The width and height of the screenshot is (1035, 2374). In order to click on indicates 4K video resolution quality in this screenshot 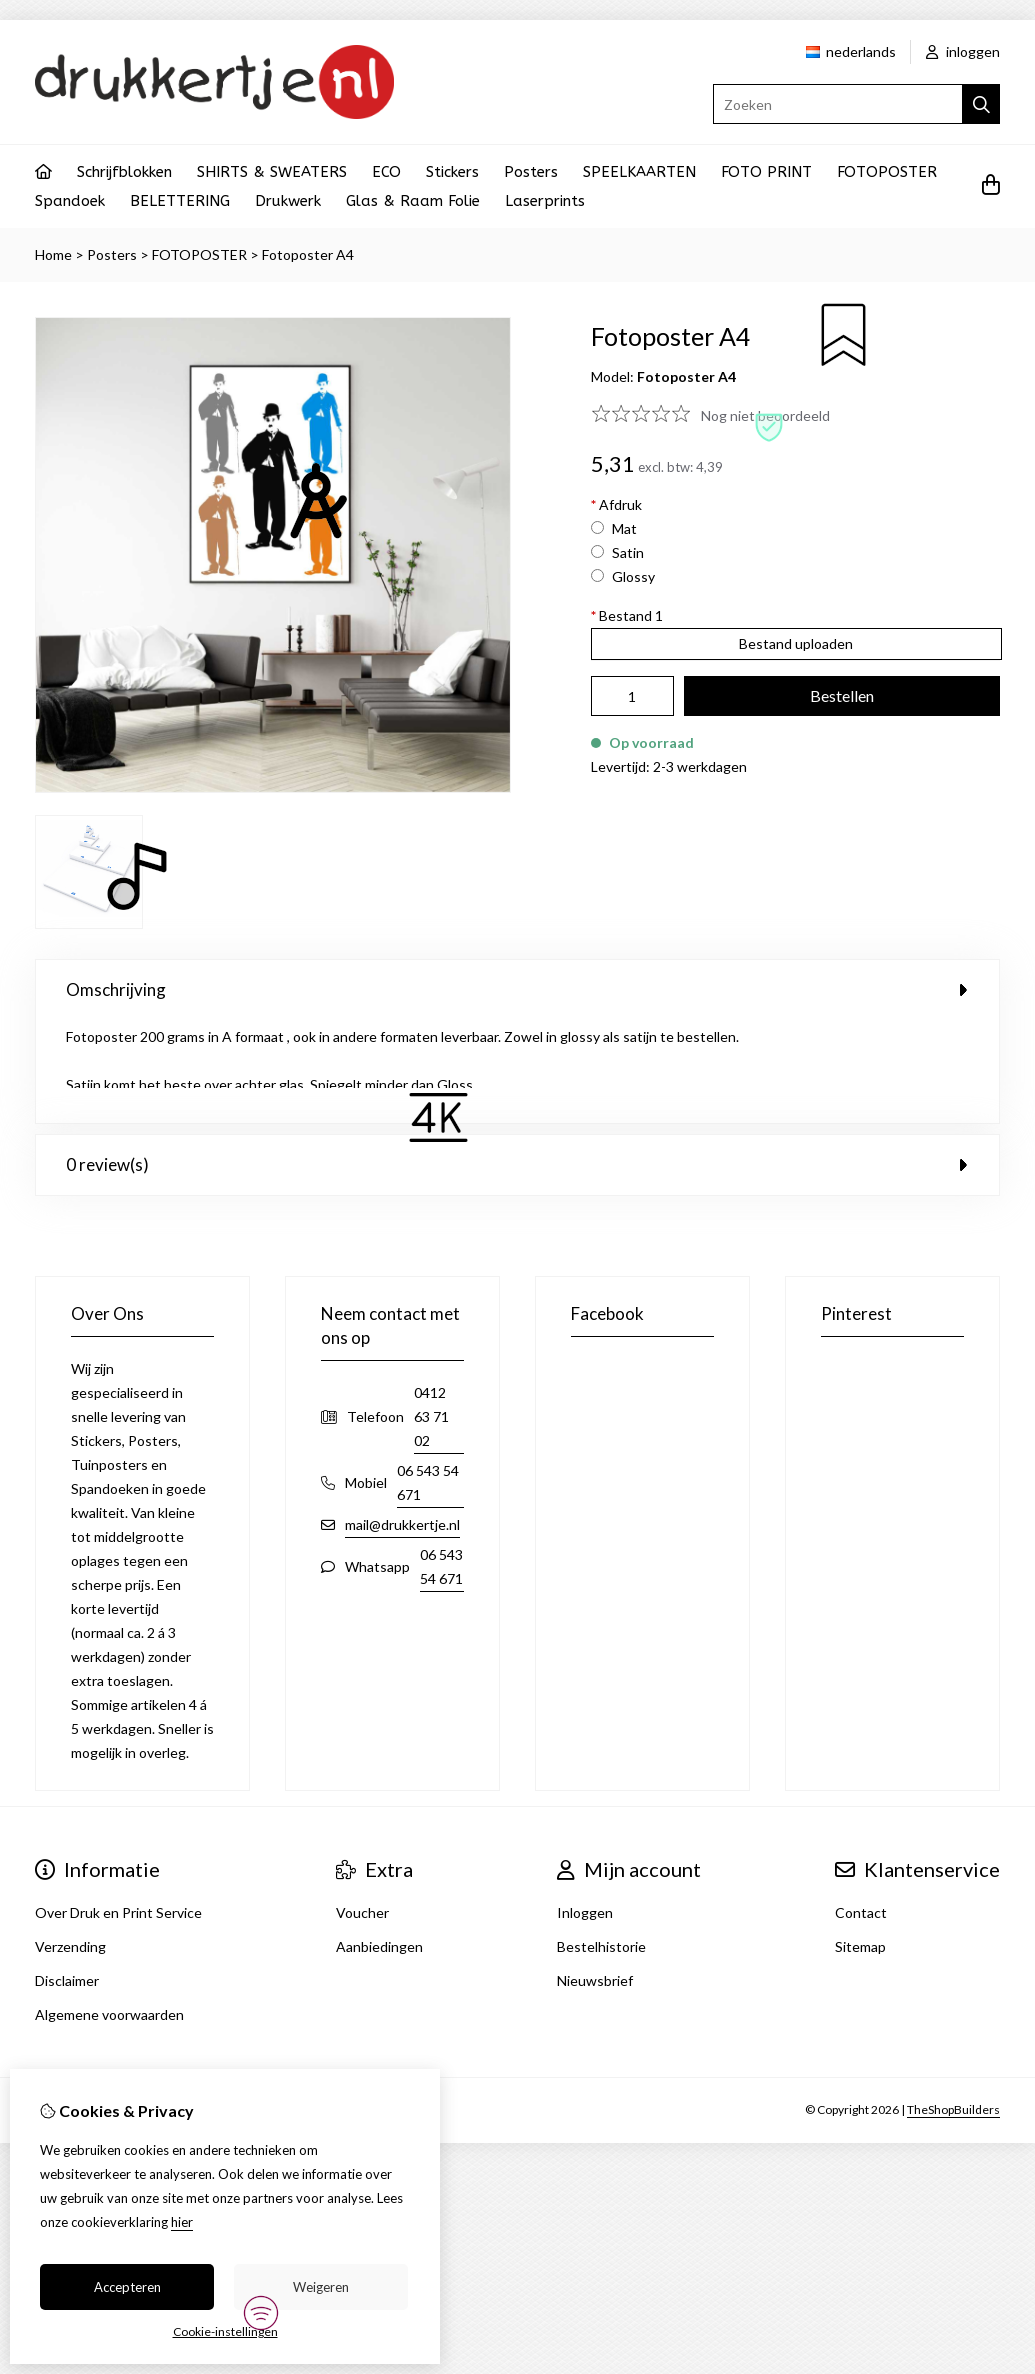, I will do `click(438, 1117)`.